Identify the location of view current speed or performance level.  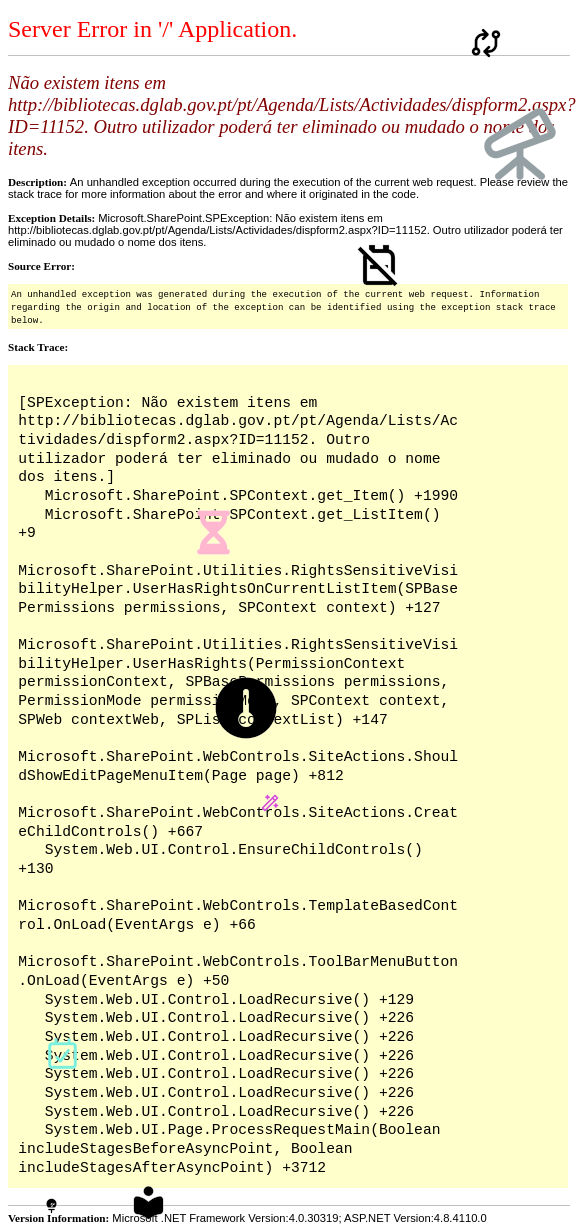
(246, 708).